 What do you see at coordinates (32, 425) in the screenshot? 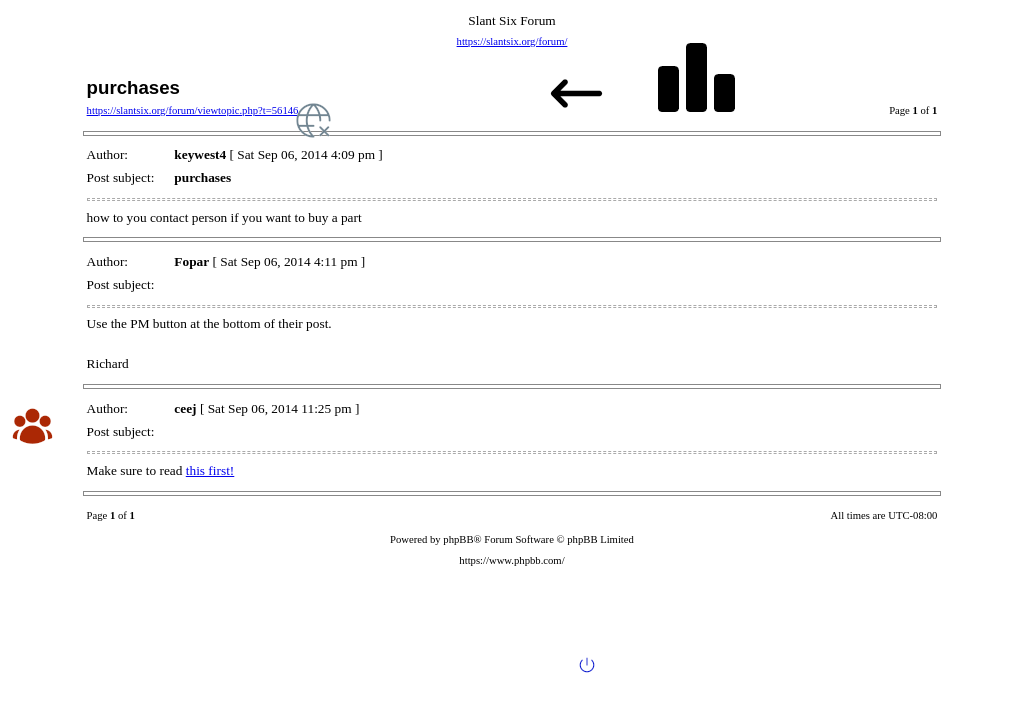
I see `view group members or team` at bounding box center [32, 425].